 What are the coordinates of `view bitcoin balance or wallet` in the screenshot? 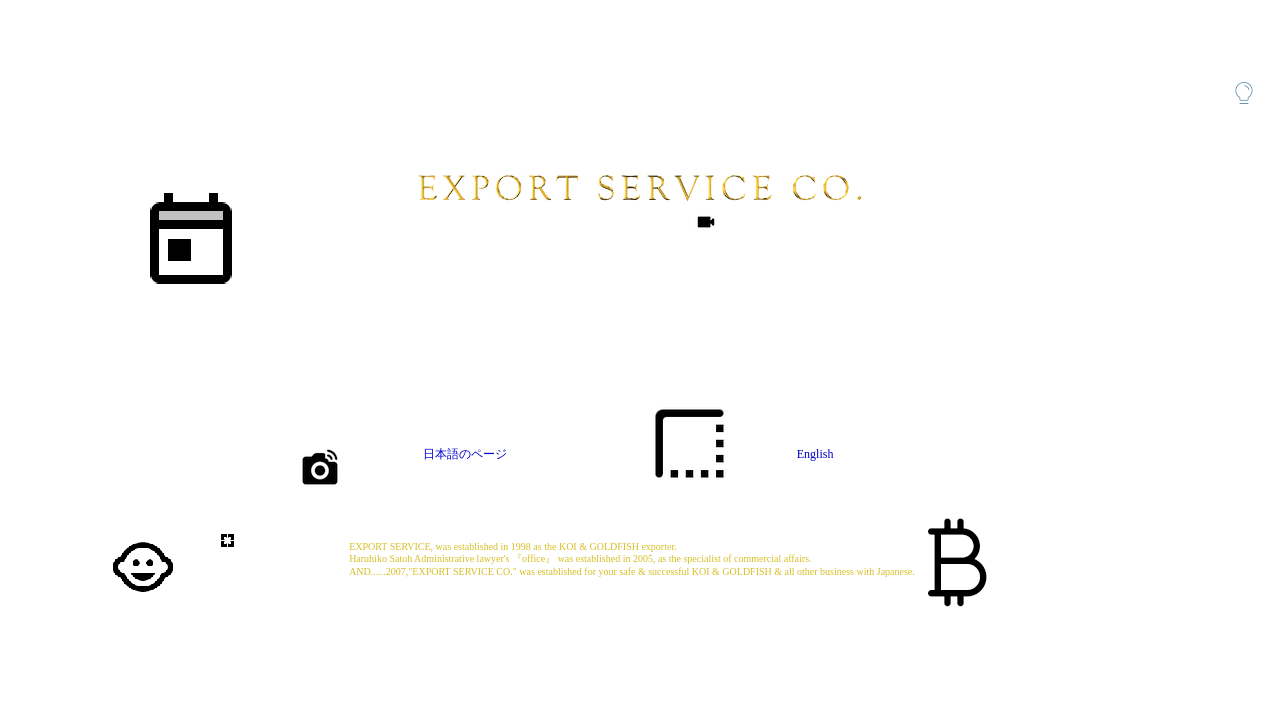 It's located at (954, 564).